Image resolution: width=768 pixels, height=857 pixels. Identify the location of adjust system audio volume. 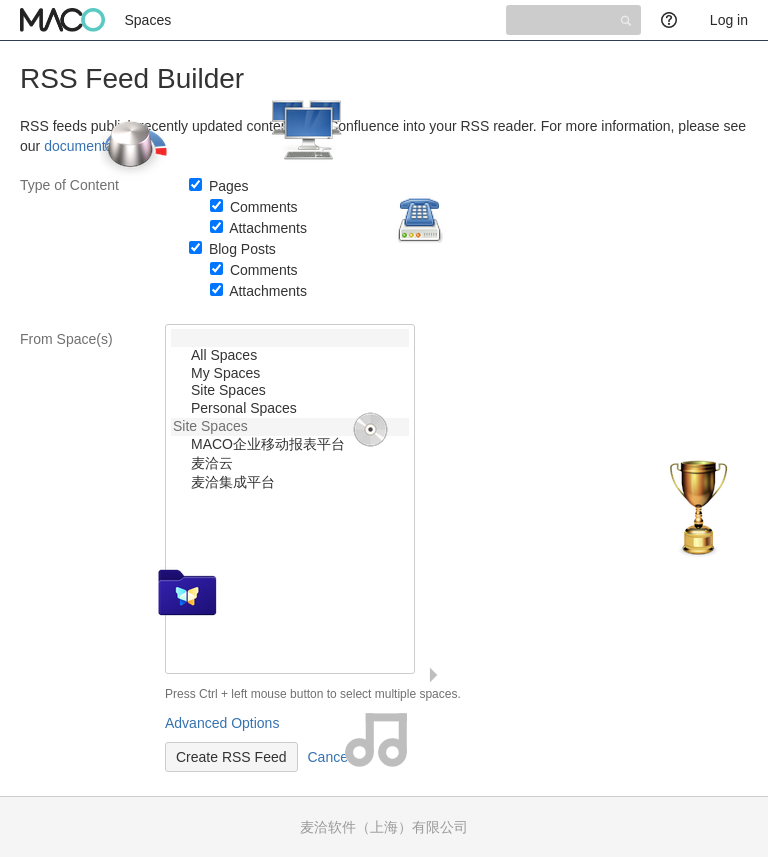
(135, 145).